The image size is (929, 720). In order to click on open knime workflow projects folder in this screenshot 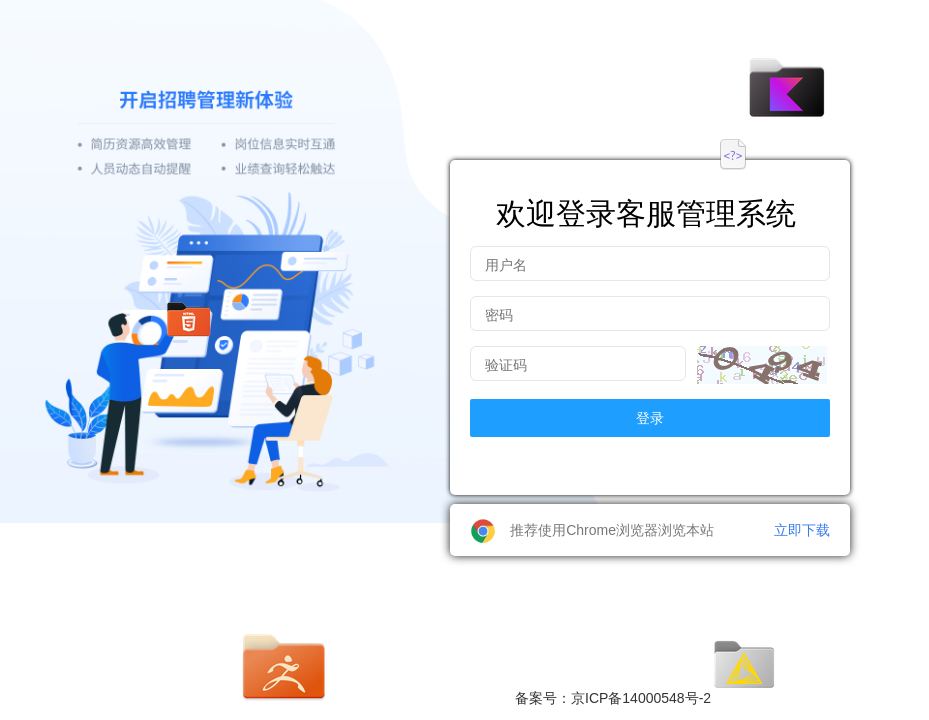, I will do `click(744, 666)`.